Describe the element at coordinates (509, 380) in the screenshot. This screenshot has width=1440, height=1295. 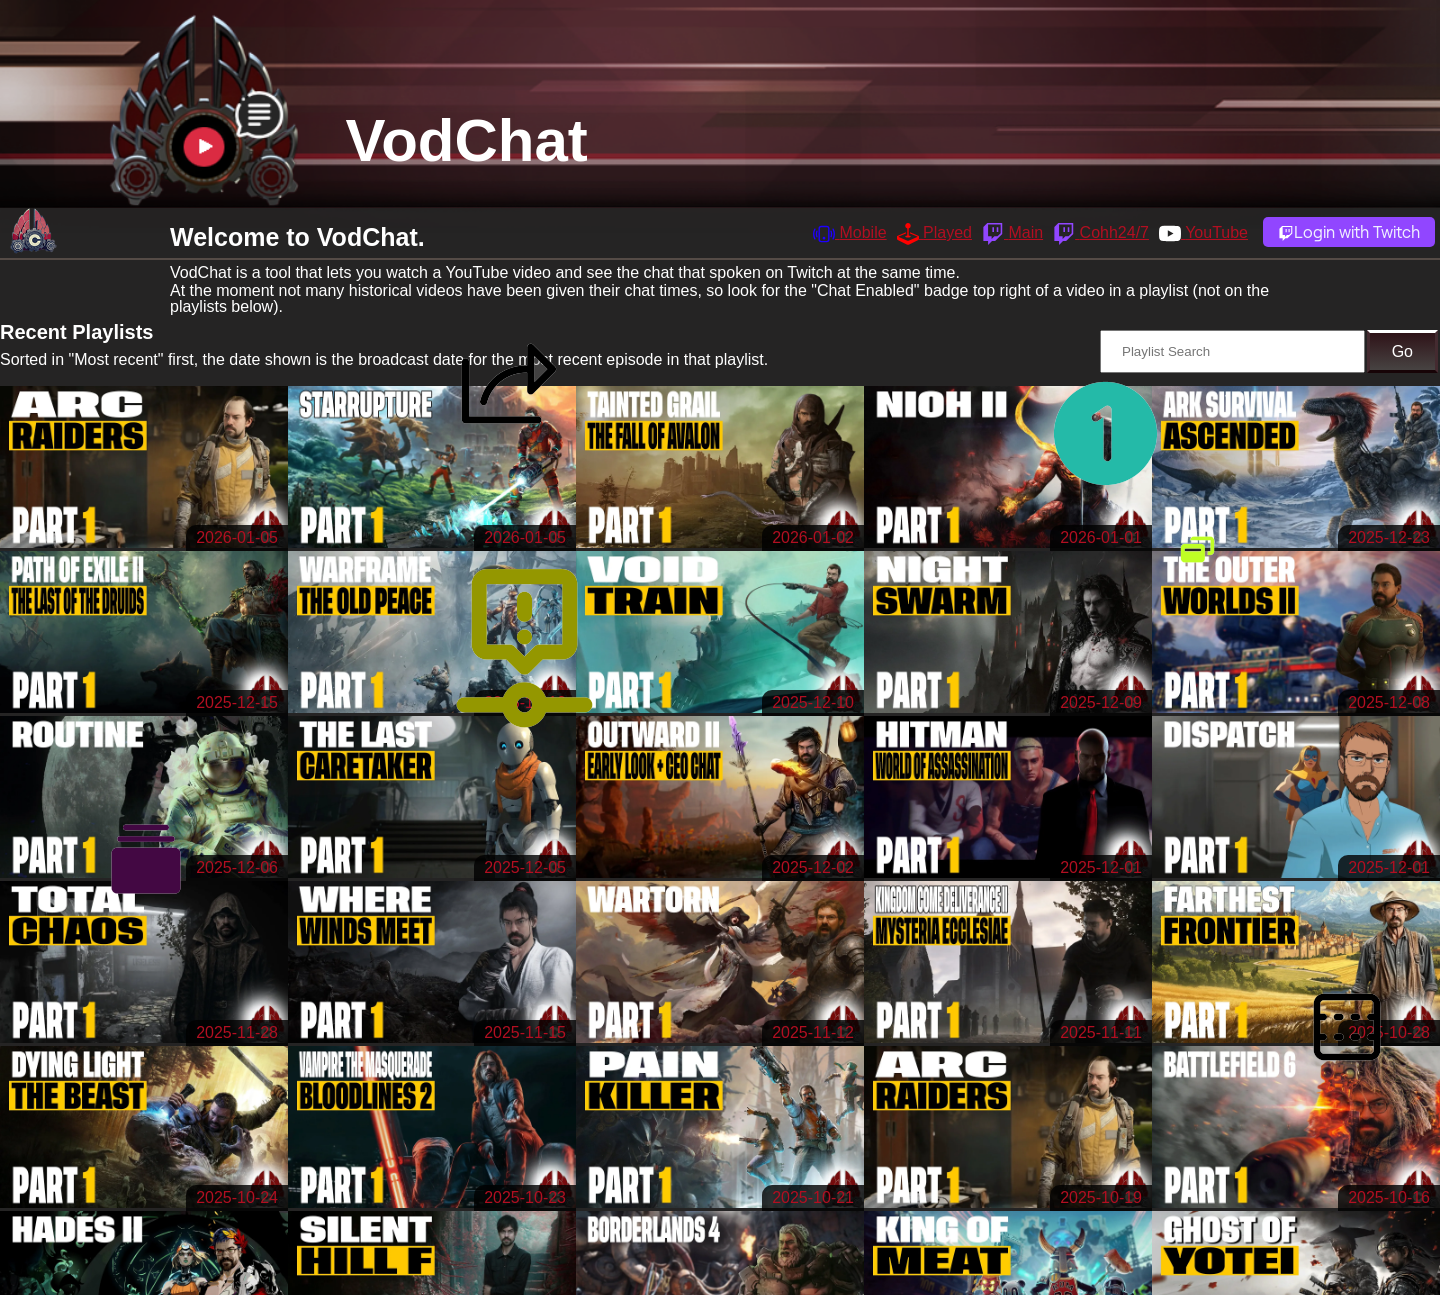
I see `share this content with others` at that location.